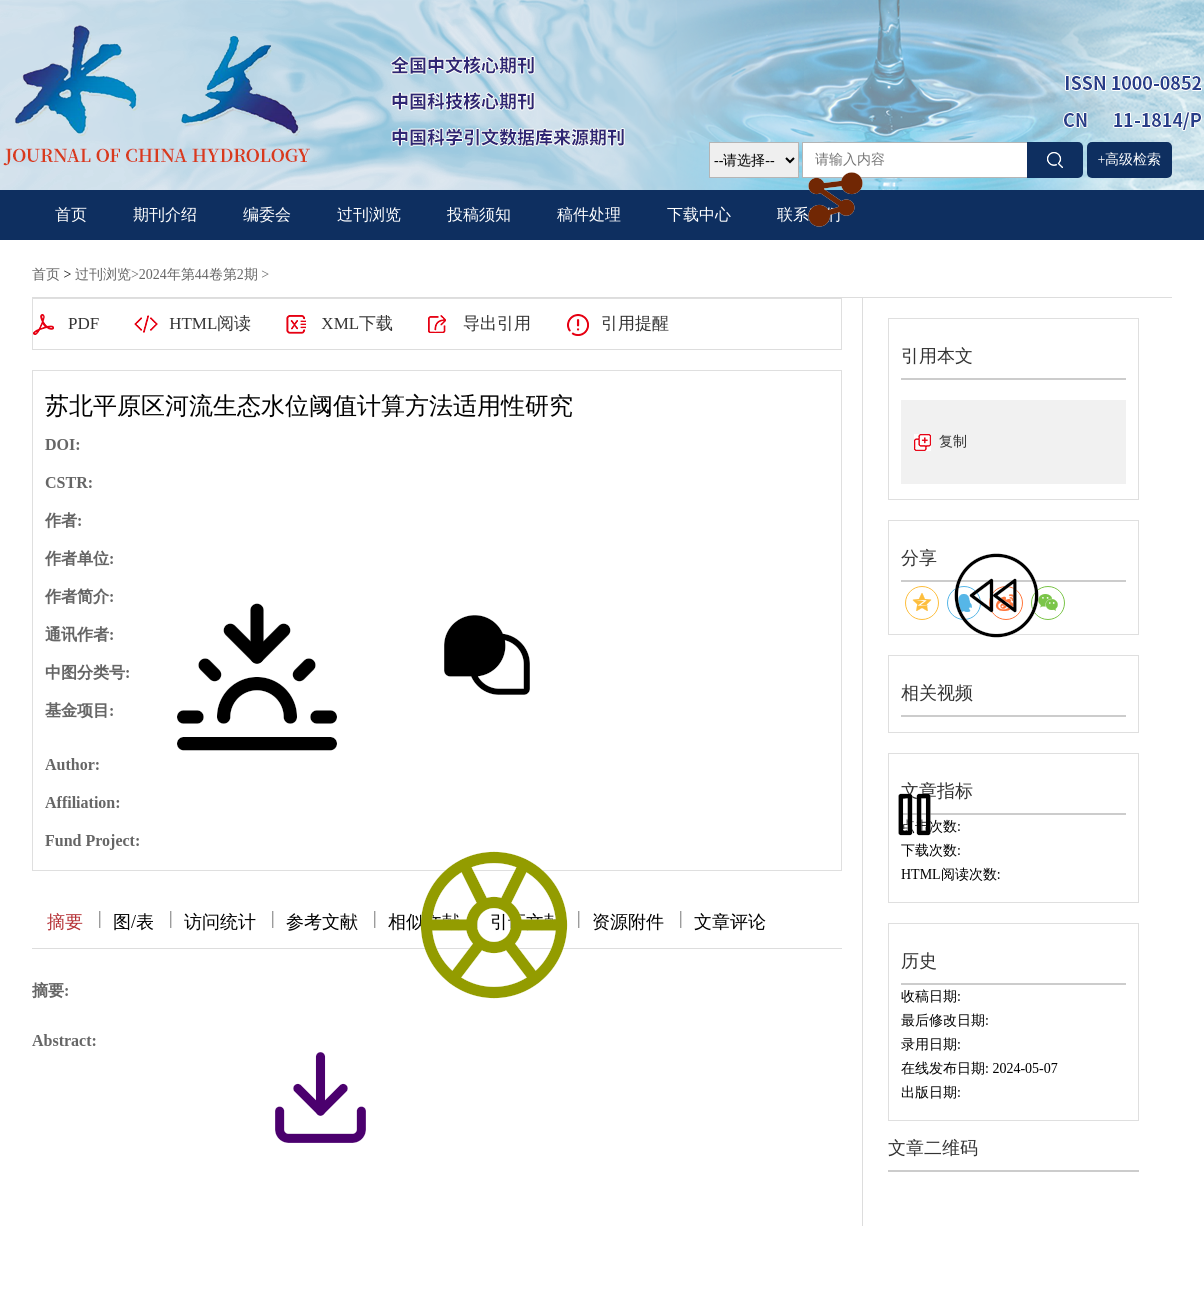 This screenshot has width=1204, height=1291. I want to click on download a file or document, so click(320, 1097).